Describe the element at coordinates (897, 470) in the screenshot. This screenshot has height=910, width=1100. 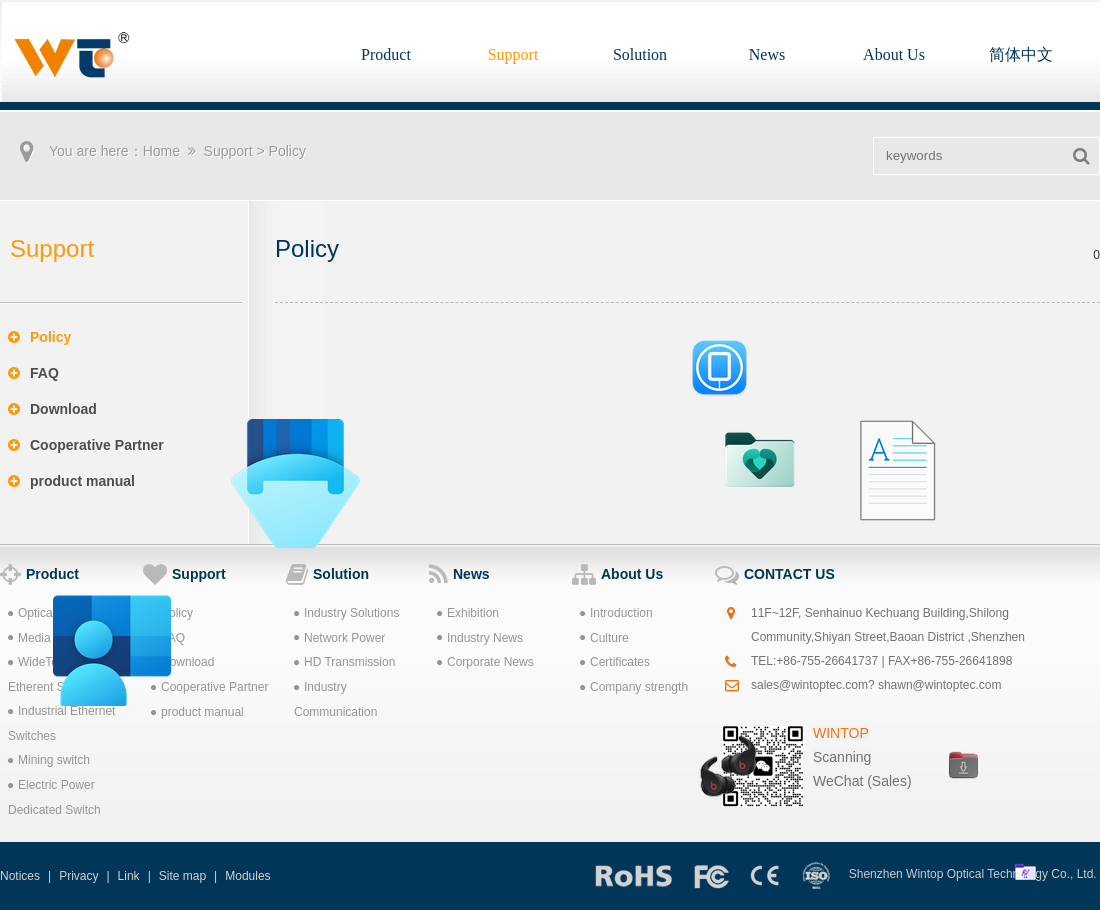
I see `open a text document or word processing file` at that location.